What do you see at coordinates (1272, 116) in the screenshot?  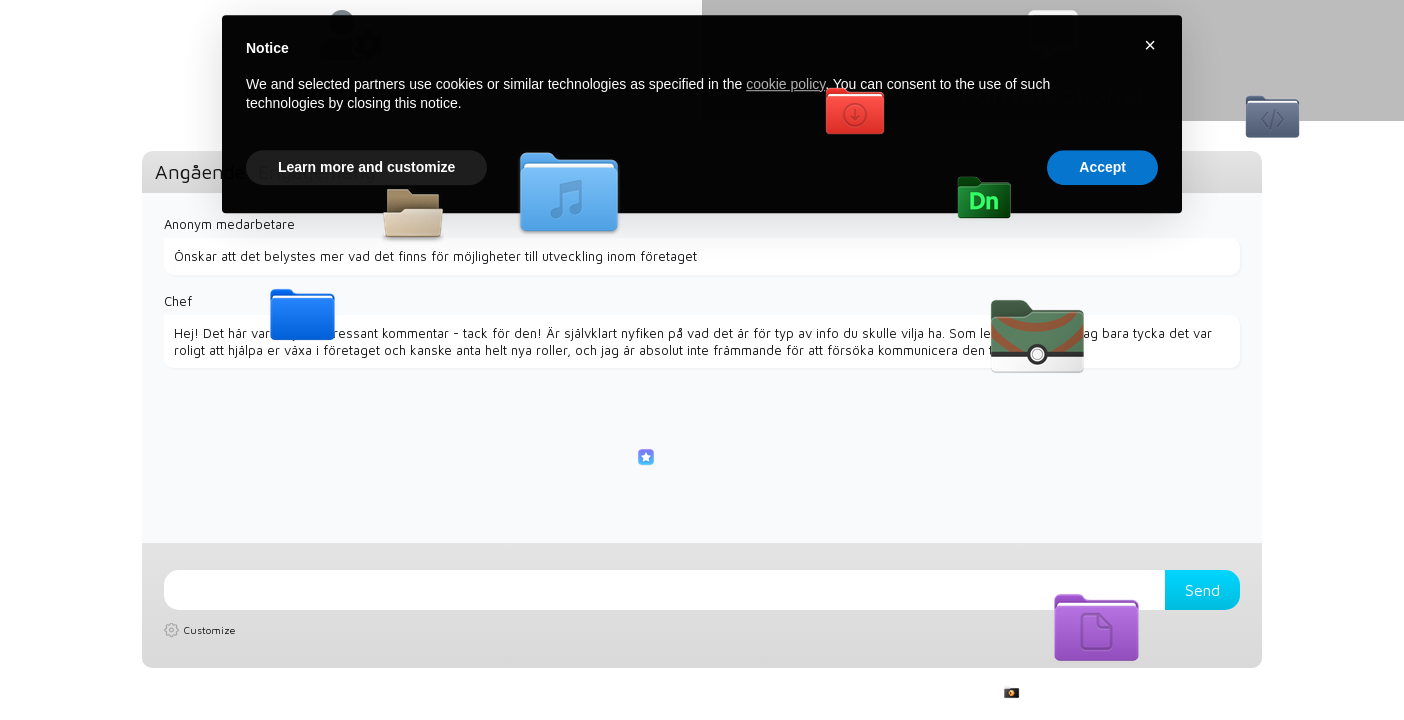 I see `open your code projects folder` at bounding box center [1272, 116].